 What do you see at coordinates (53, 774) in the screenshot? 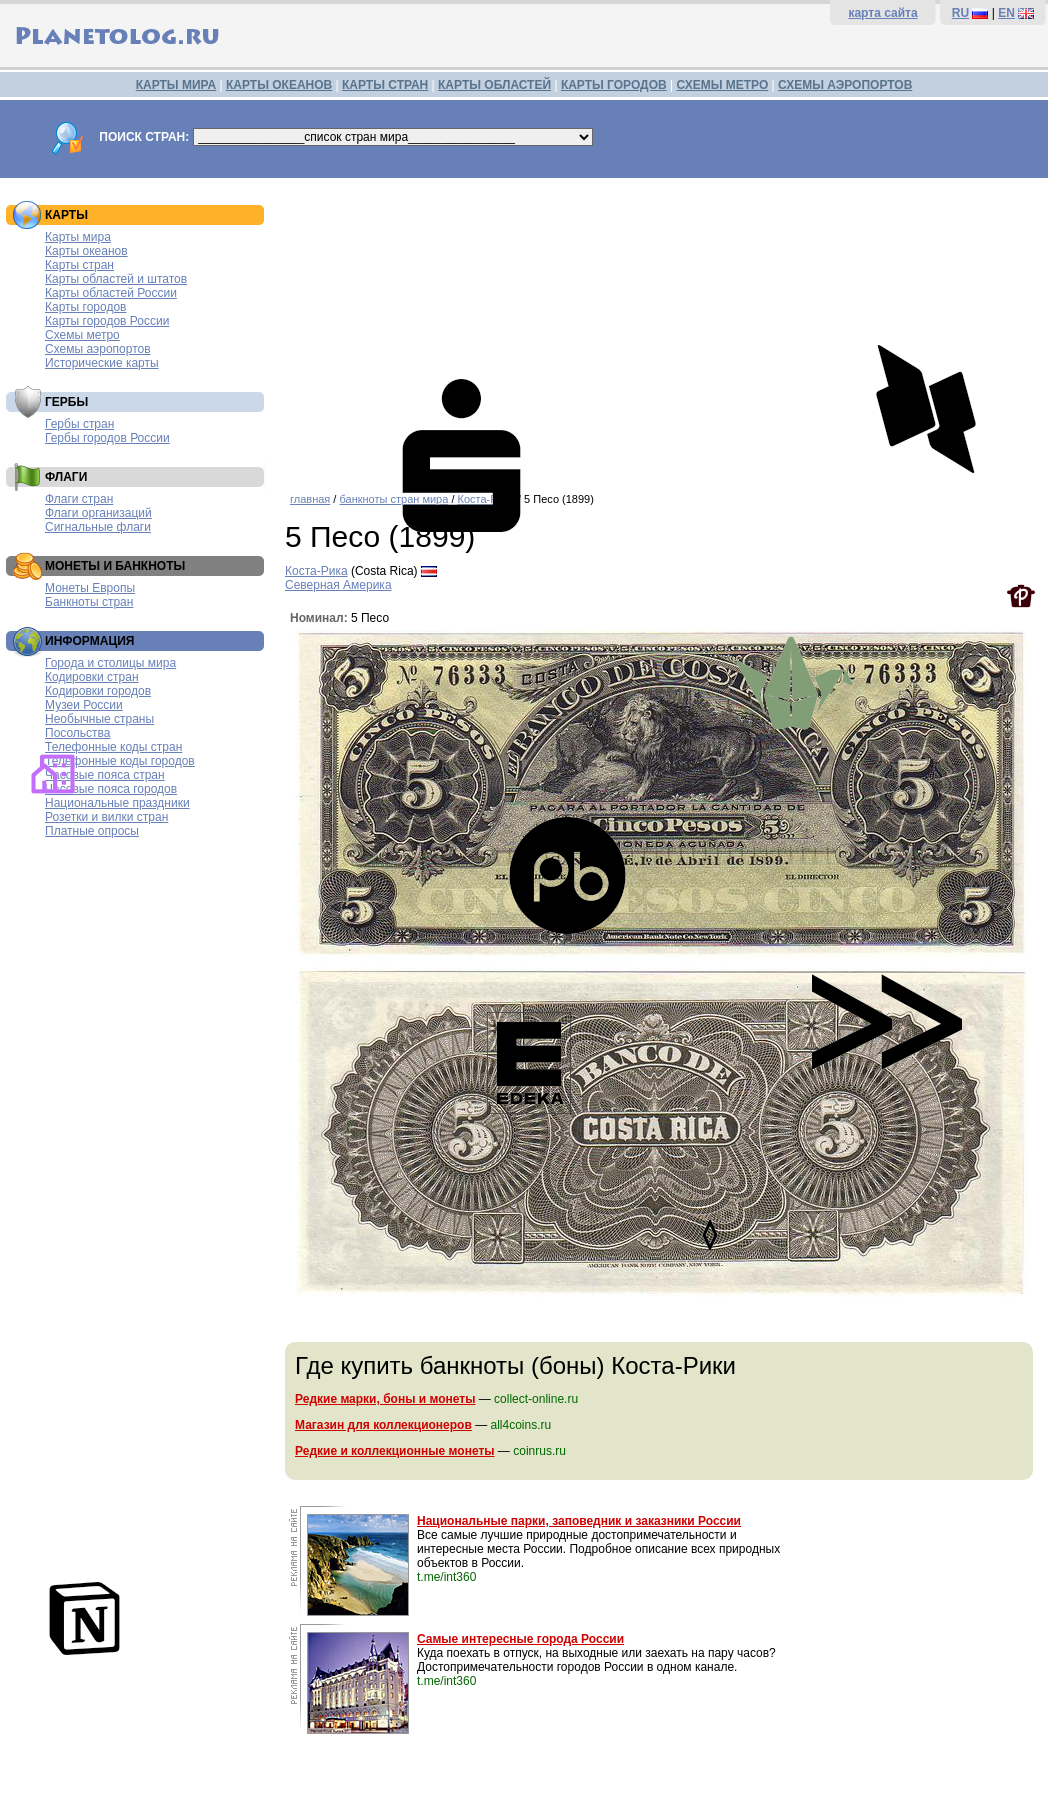
I see `access community or neighborhood features` at bounding box center [53, 774].